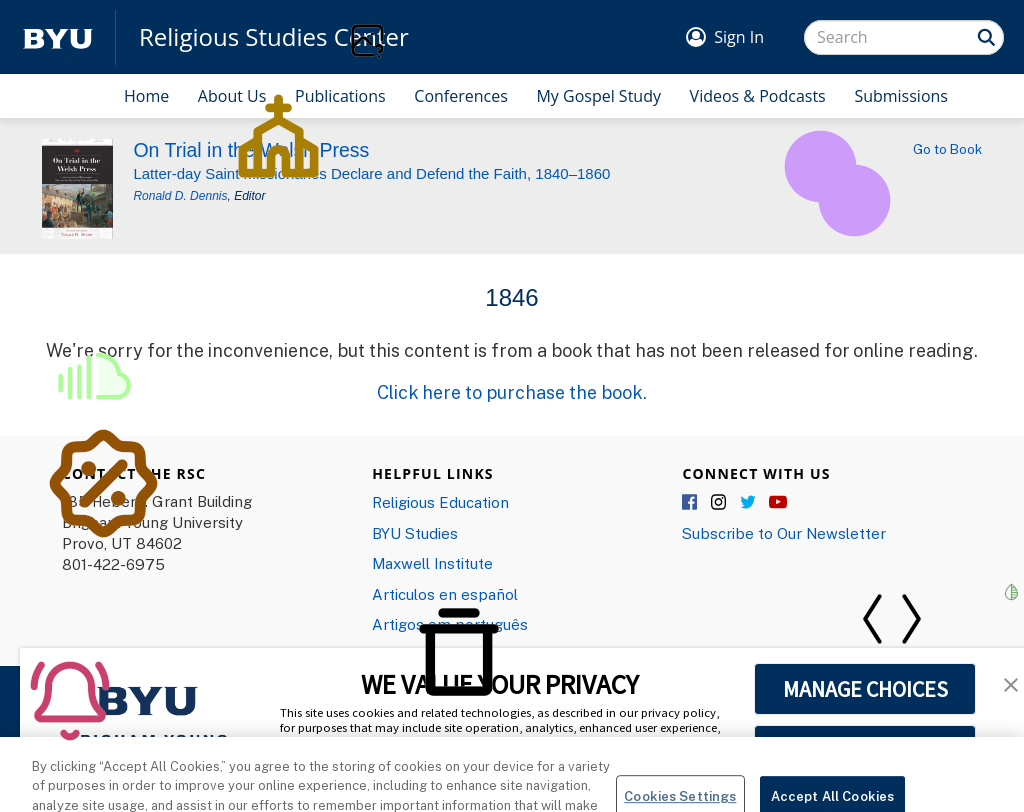 The height and width of the screenshot is (812, 1024). Describe the element at coordinates (70, 701) in the screenshot. I see `indicates an active notification or alert` at that location.